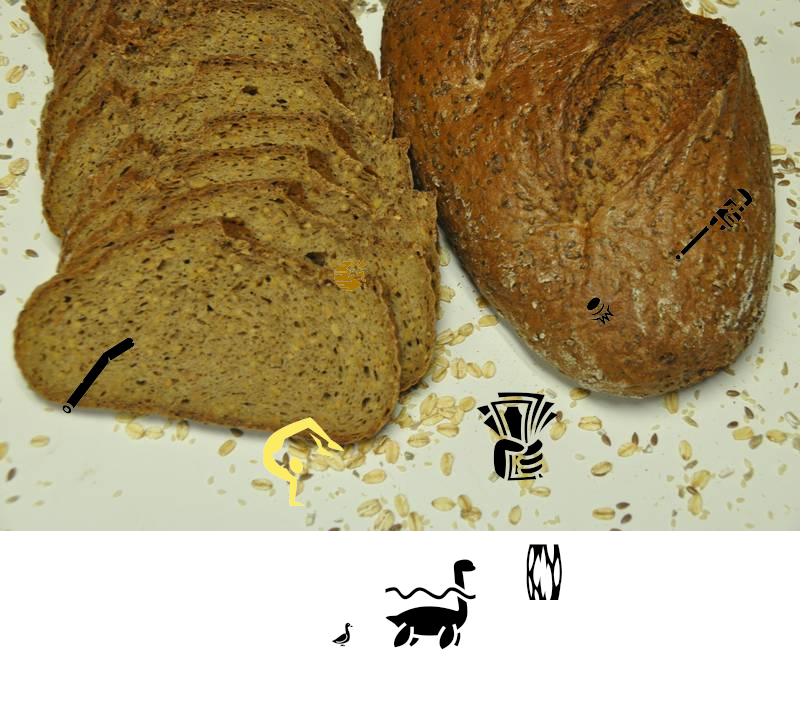 This screenshot has width=800, height=720. What do you see at coordinates (98, 375) in the screenshot?
I see `select the lead pipe weapon in a mystery or detective game` at bounding box center [98, 375].